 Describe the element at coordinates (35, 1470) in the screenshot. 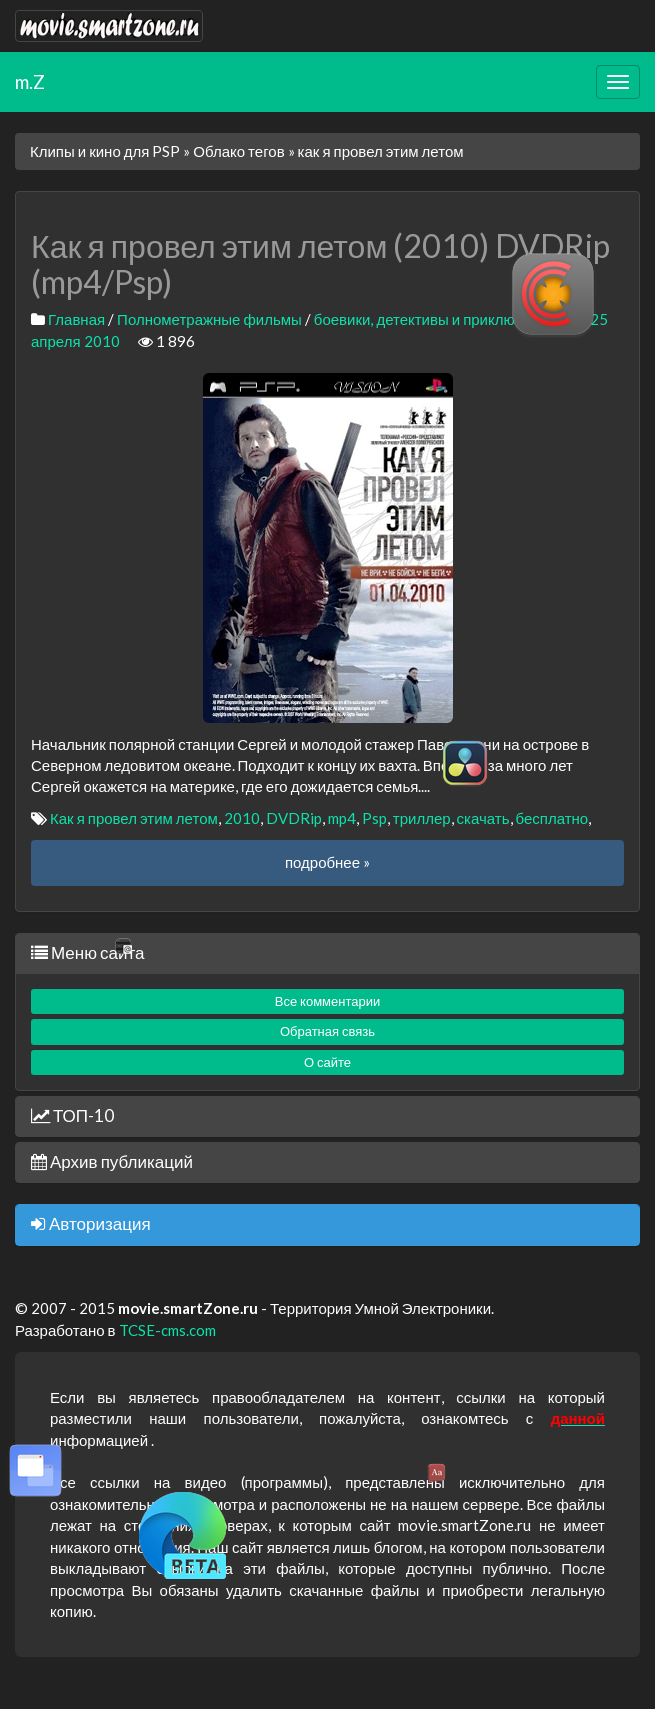

I see `manage startup applications and session settings` at that location.